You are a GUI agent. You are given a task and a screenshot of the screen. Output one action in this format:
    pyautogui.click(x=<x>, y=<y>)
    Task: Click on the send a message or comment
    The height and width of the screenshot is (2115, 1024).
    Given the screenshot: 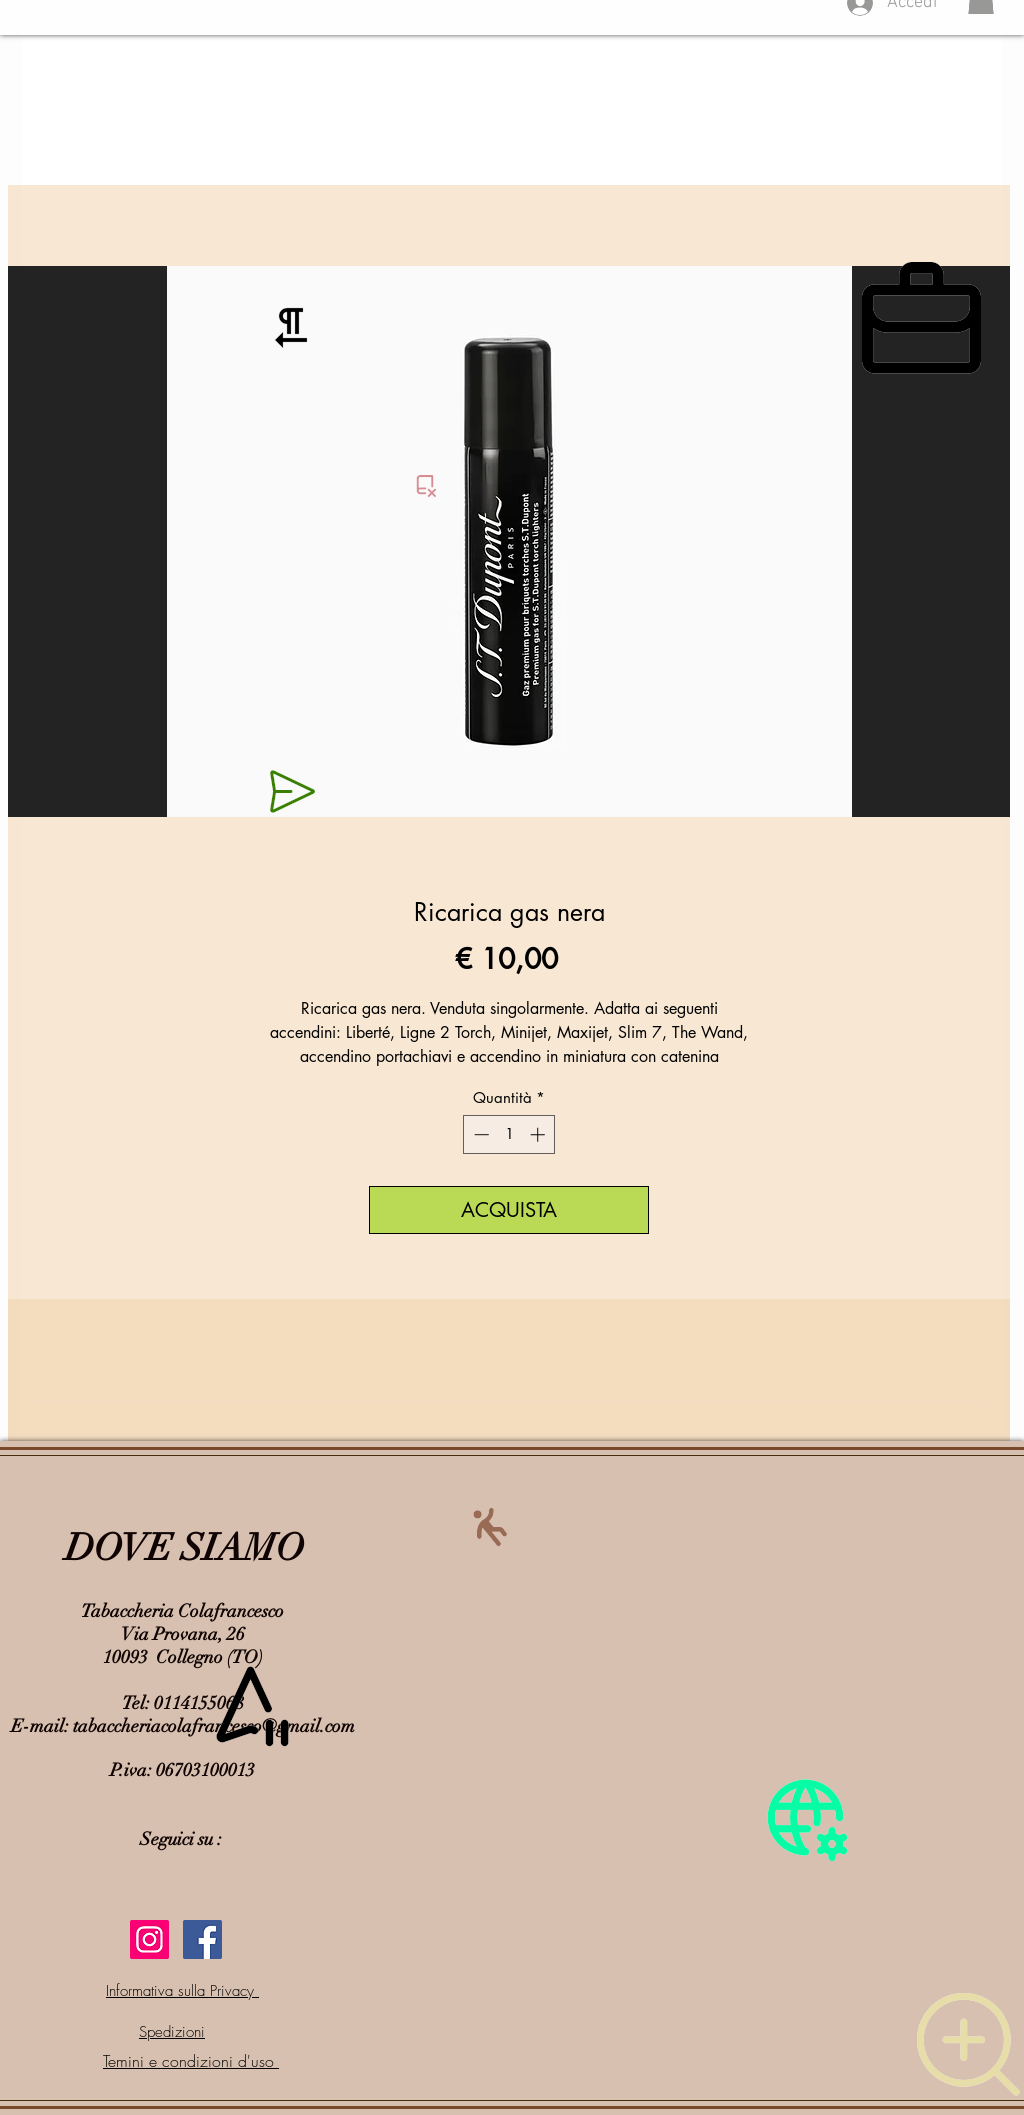 What is the action you would take?
    pyautogui.click(x=292, y=791)
    